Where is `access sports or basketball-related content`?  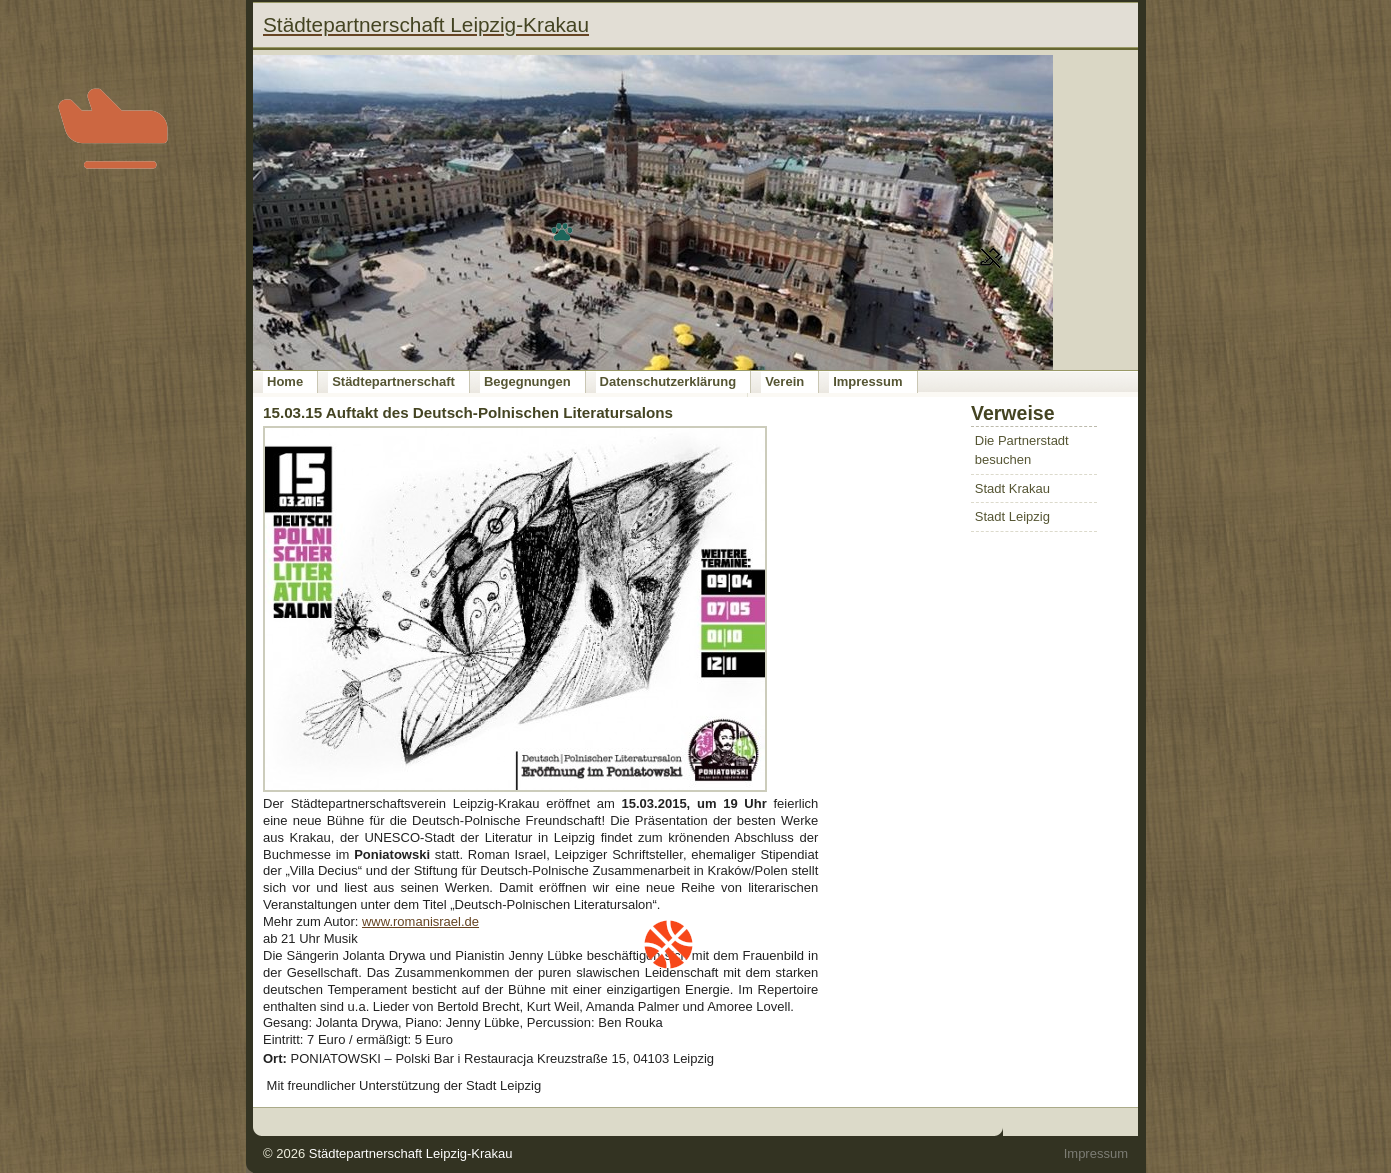 access sports or basketball-related content is located at coordinates (668, 944).